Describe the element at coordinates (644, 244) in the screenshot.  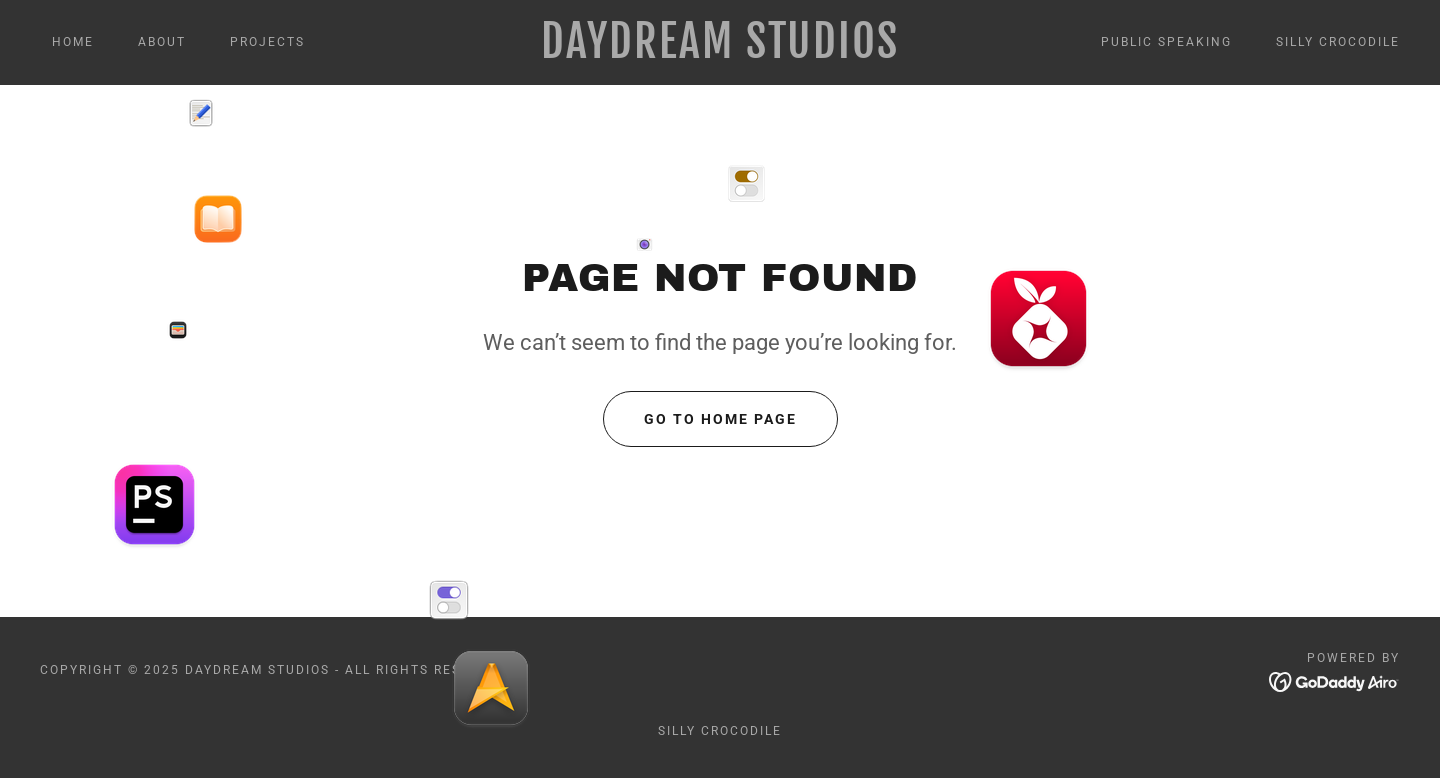
I see `open the camera app` at that location.